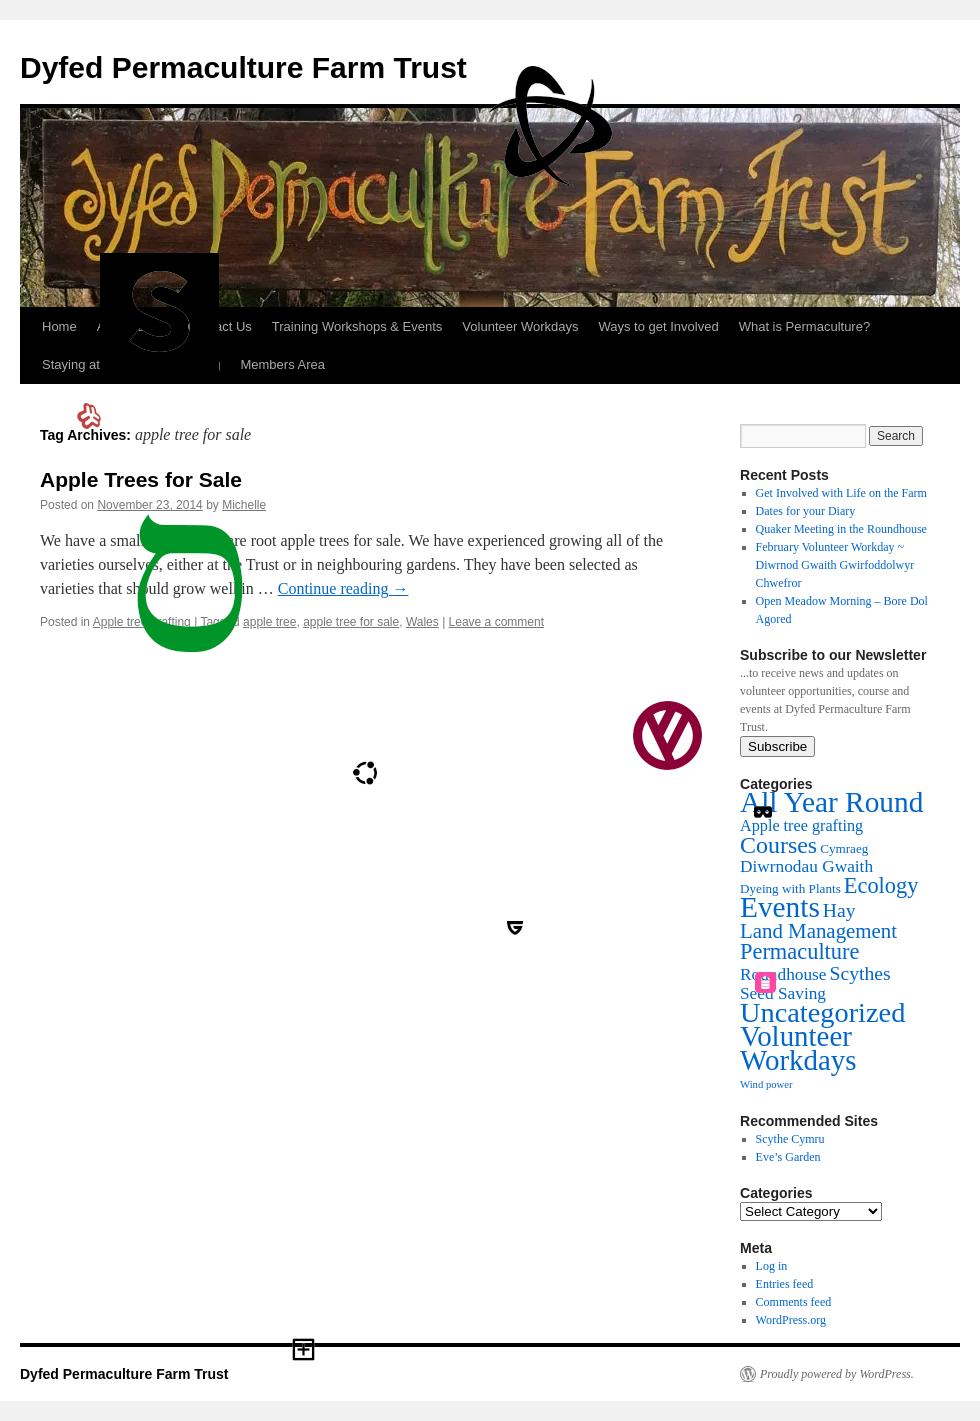  Describe the element at coordinates (303, 1349) in the screenshot. I see `add a new item or create new content` at that location.